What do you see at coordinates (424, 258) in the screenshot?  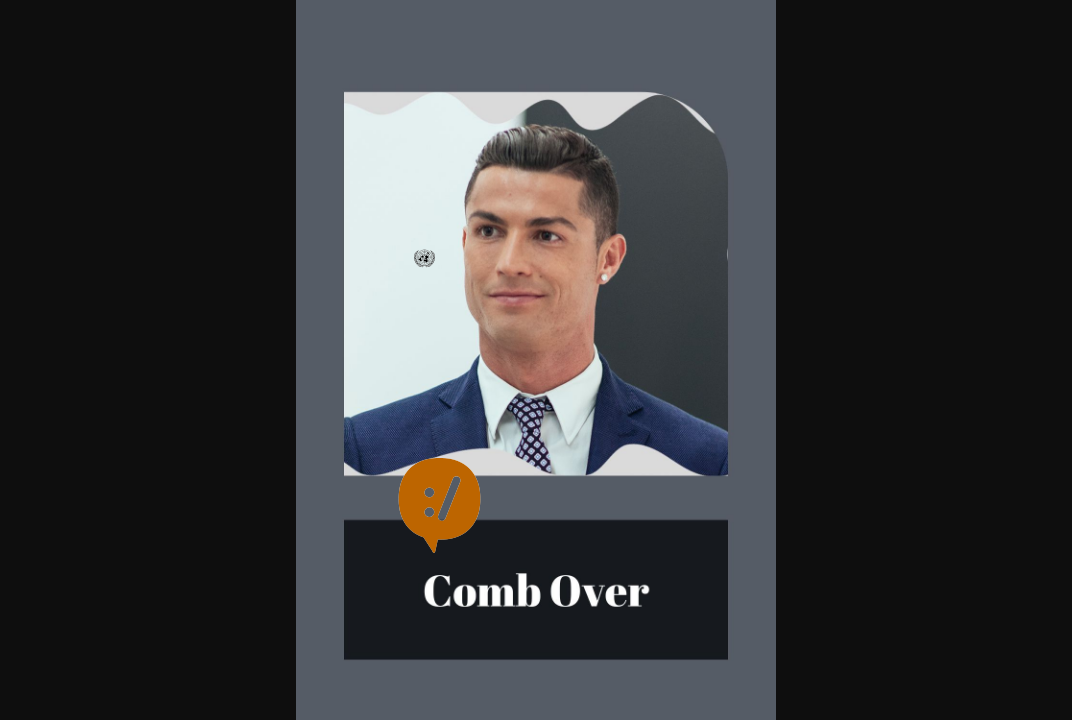 I see `united nations official logo` at bounding box center [424, 258].